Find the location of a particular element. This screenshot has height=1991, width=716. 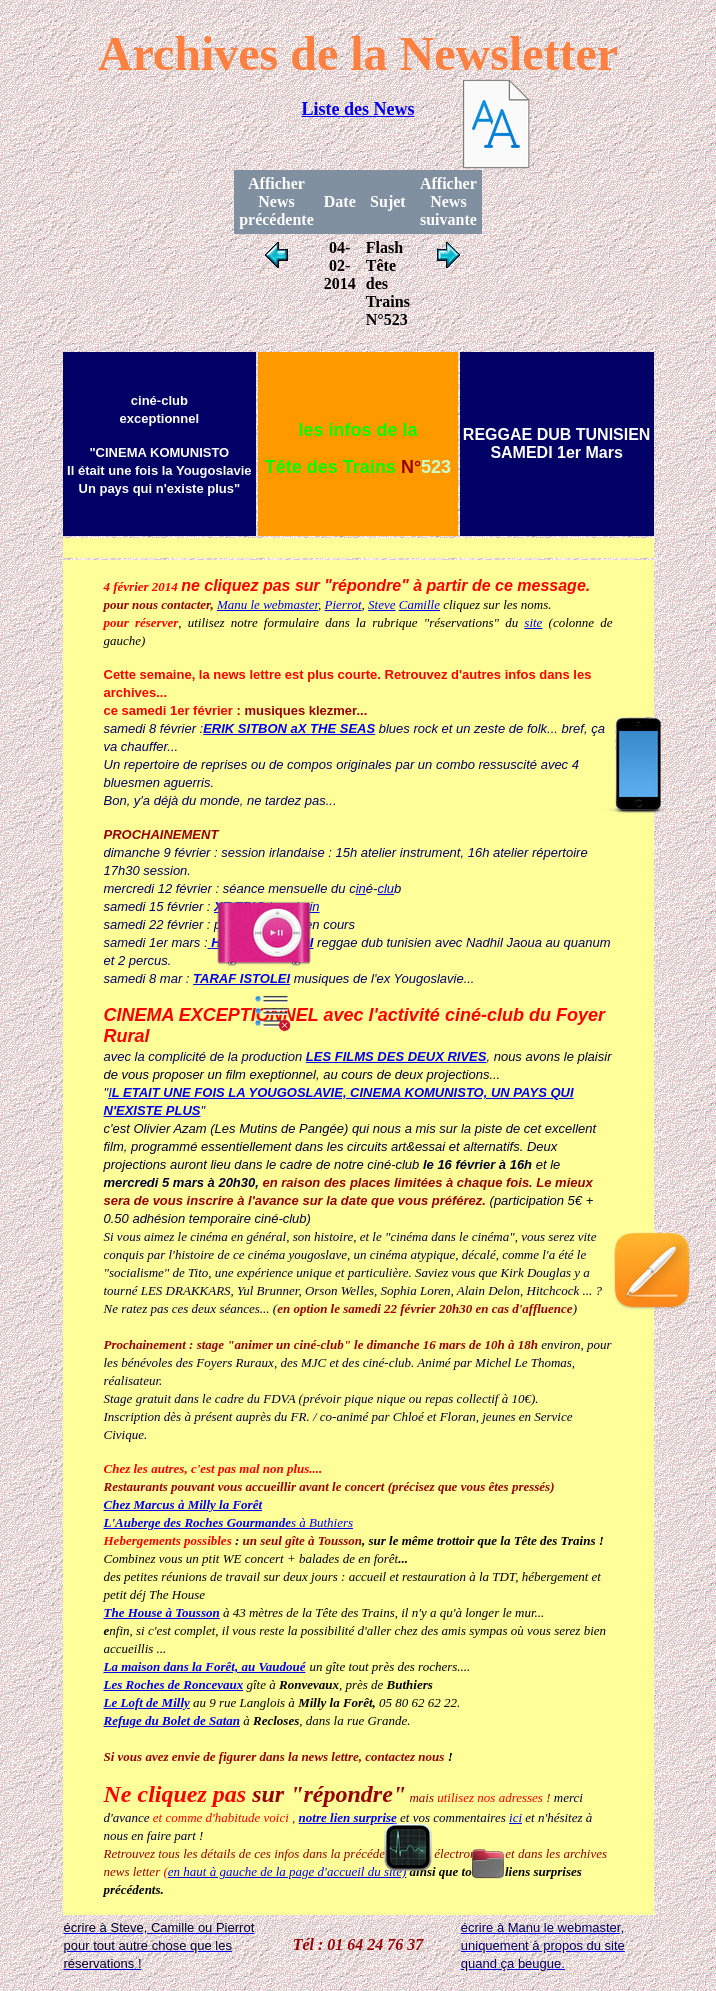

drop files here to move them into this folder is located at coordinates (488, 1863).